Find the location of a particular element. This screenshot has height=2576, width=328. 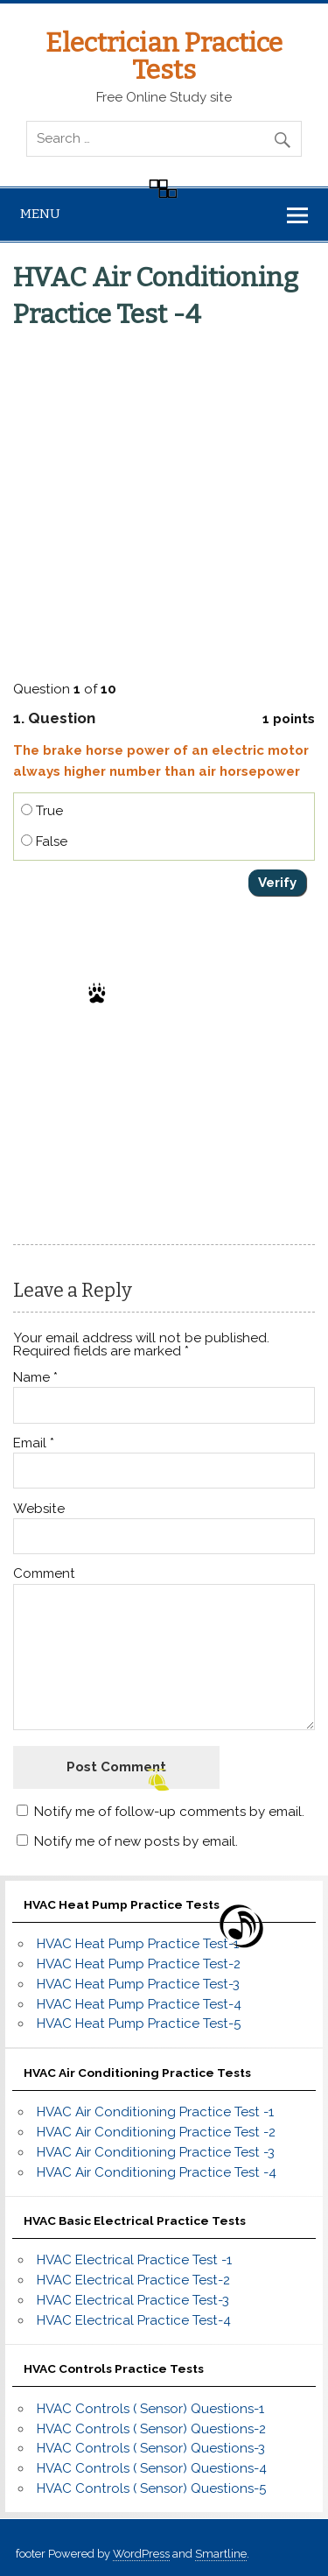

cast a music-based spell or ability is located at coordinates (241, 1926).